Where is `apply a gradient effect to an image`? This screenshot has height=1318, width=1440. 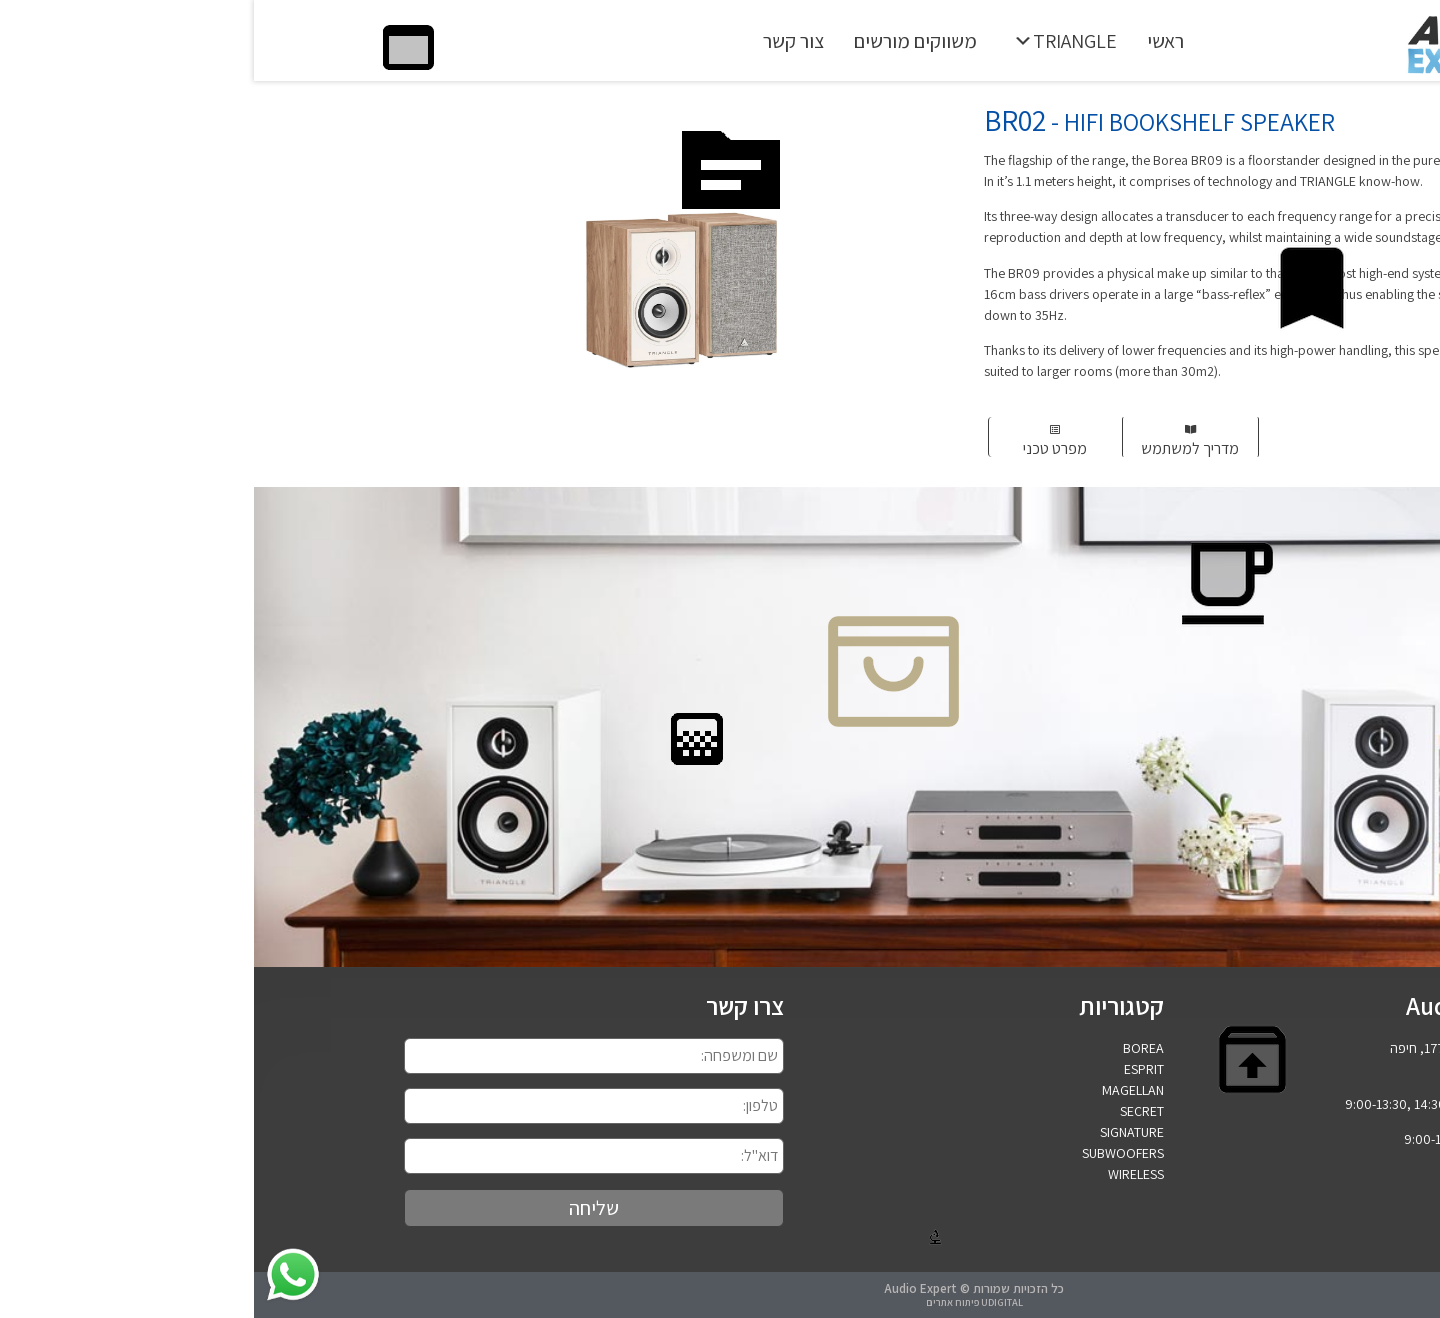
apply a gradient effect to an image is located at coordinates (697, 739).